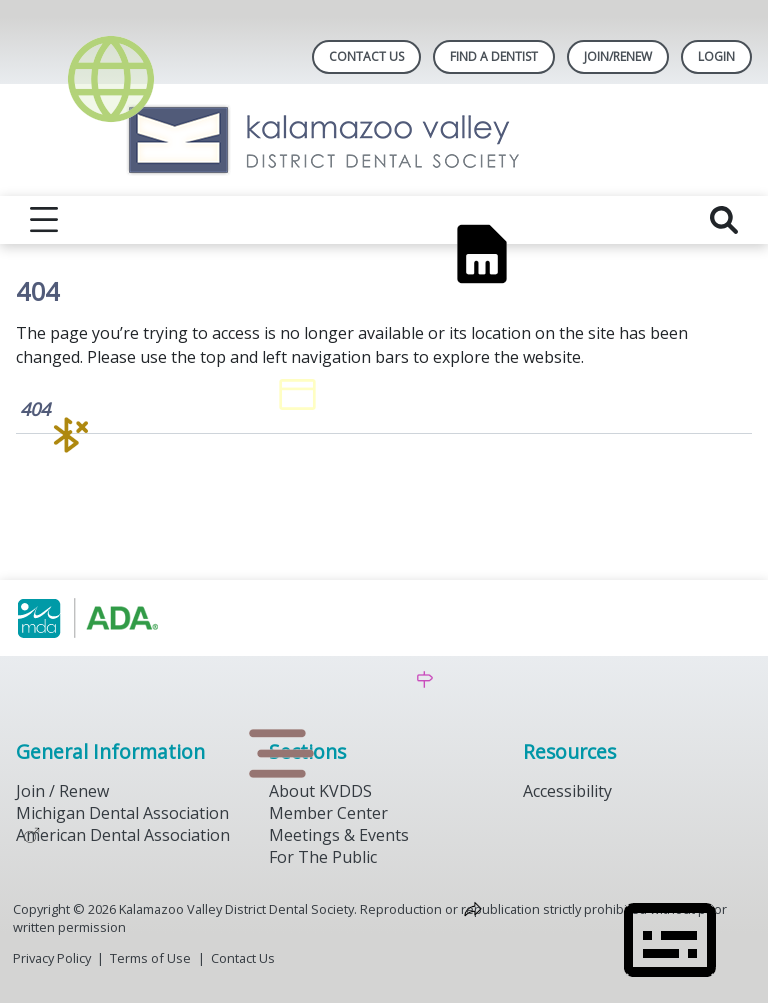  I want to click on share content with others, so click(473, 910).